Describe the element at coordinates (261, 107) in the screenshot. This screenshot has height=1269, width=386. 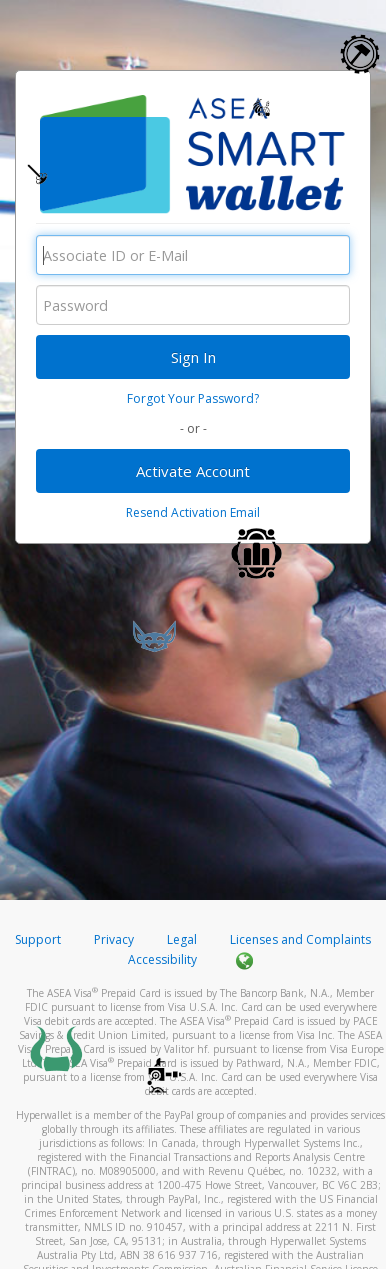
I see `indicates harvest or abundance theme` at that location.